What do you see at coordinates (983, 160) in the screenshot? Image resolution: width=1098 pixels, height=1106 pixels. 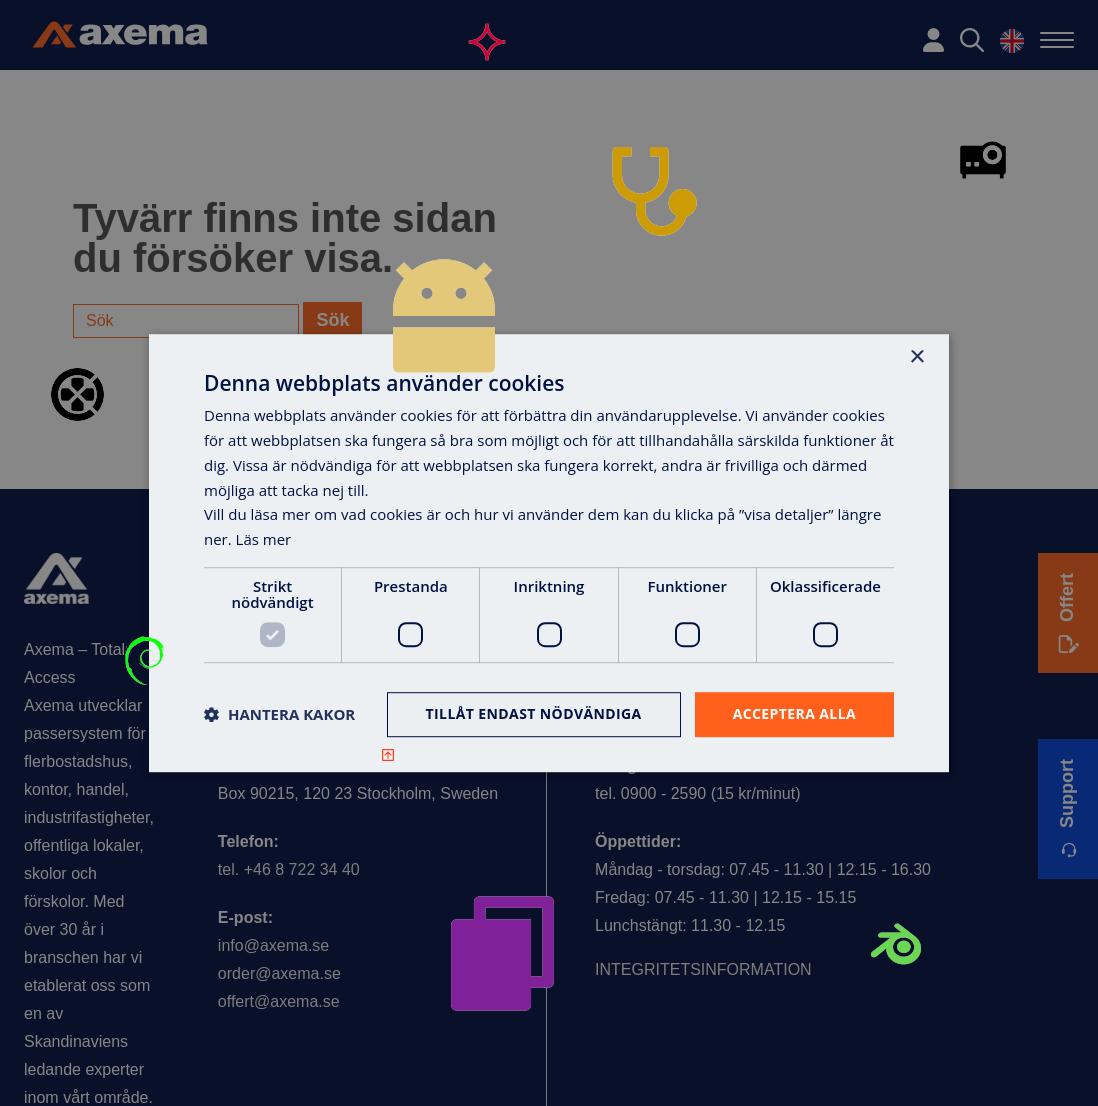 I see `start a presentation` at bounding box center [983, 160].